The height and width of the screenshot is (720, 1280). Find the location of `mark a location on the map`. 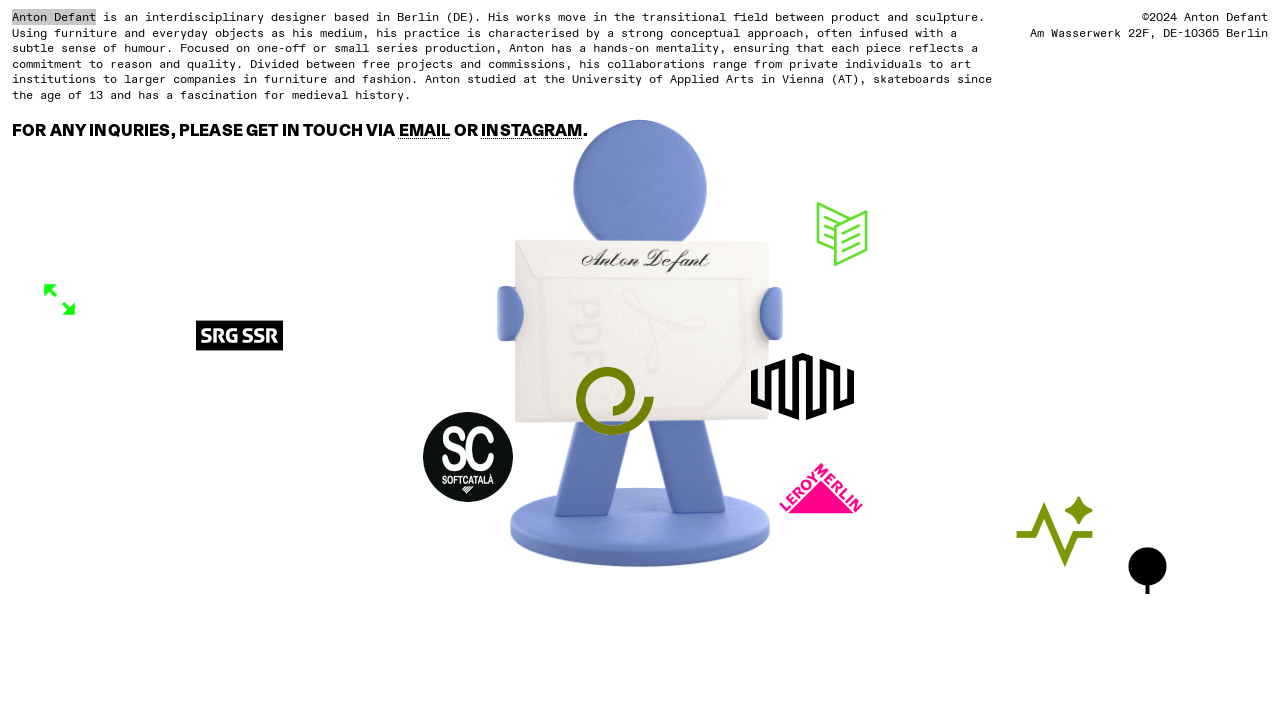

mark a location on the map is located at coordinates (1147, 568).